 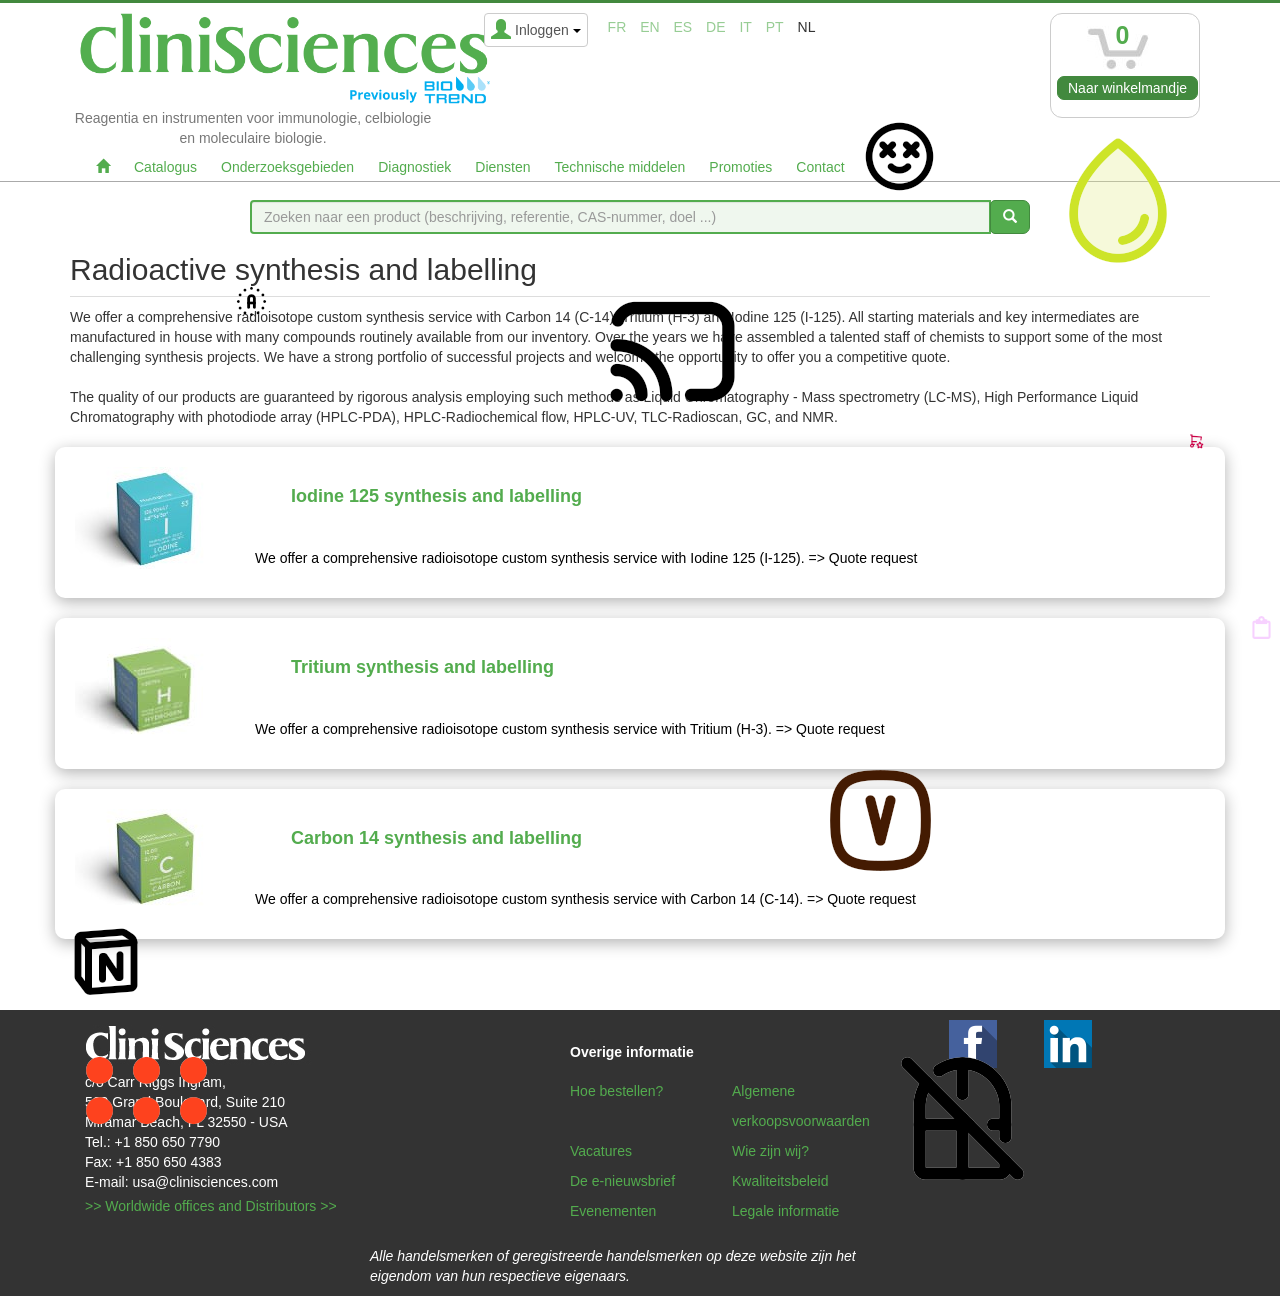 I want to click on cast your screen to a nearby device, so click(x=672, y=351).